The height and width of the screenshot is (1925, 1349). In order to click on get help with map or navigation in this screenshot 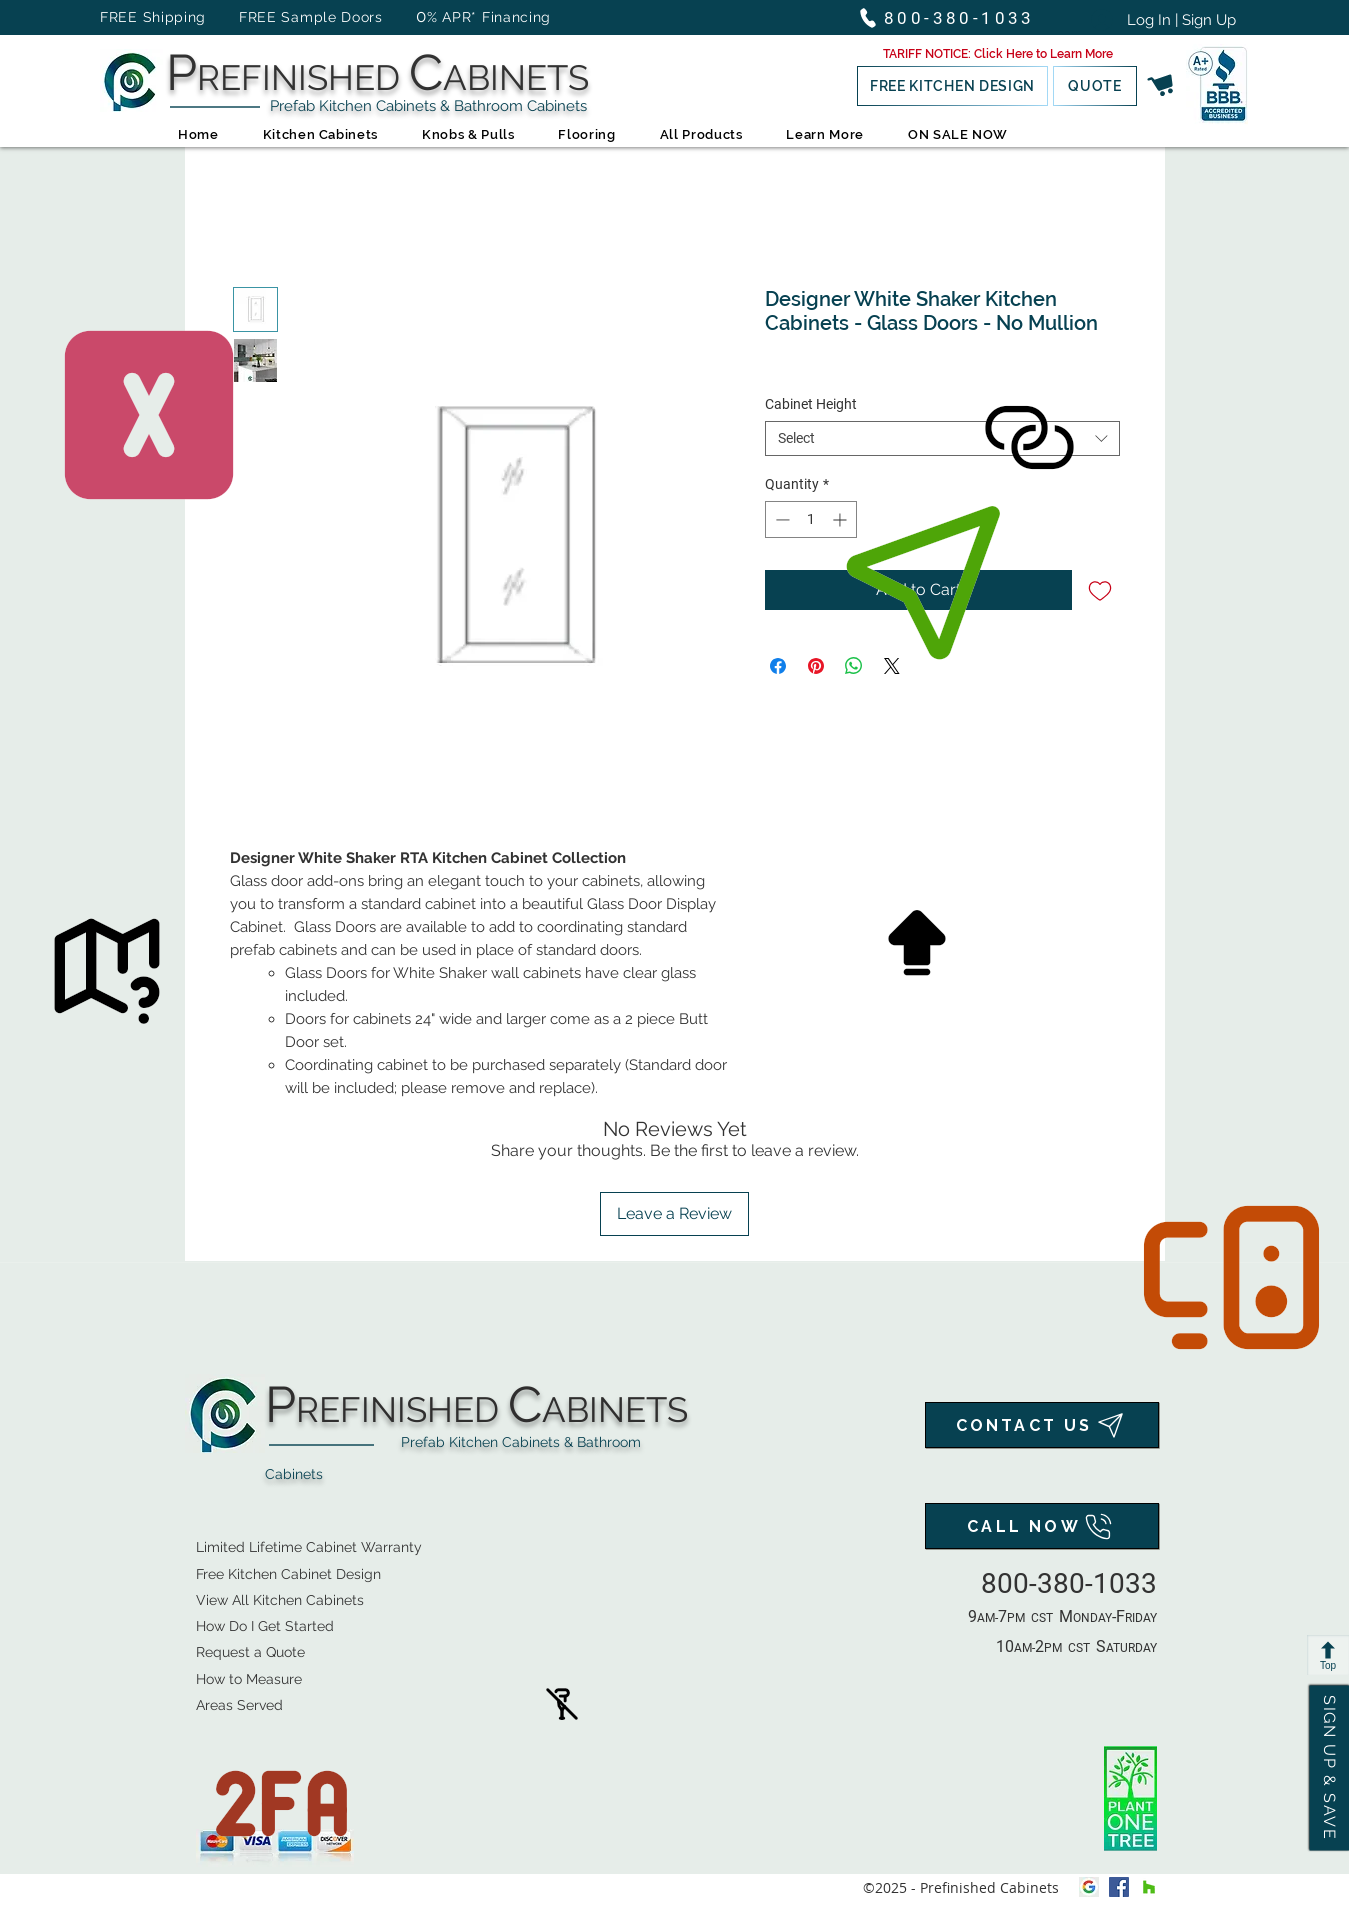, I will do `click(107, 966)`.